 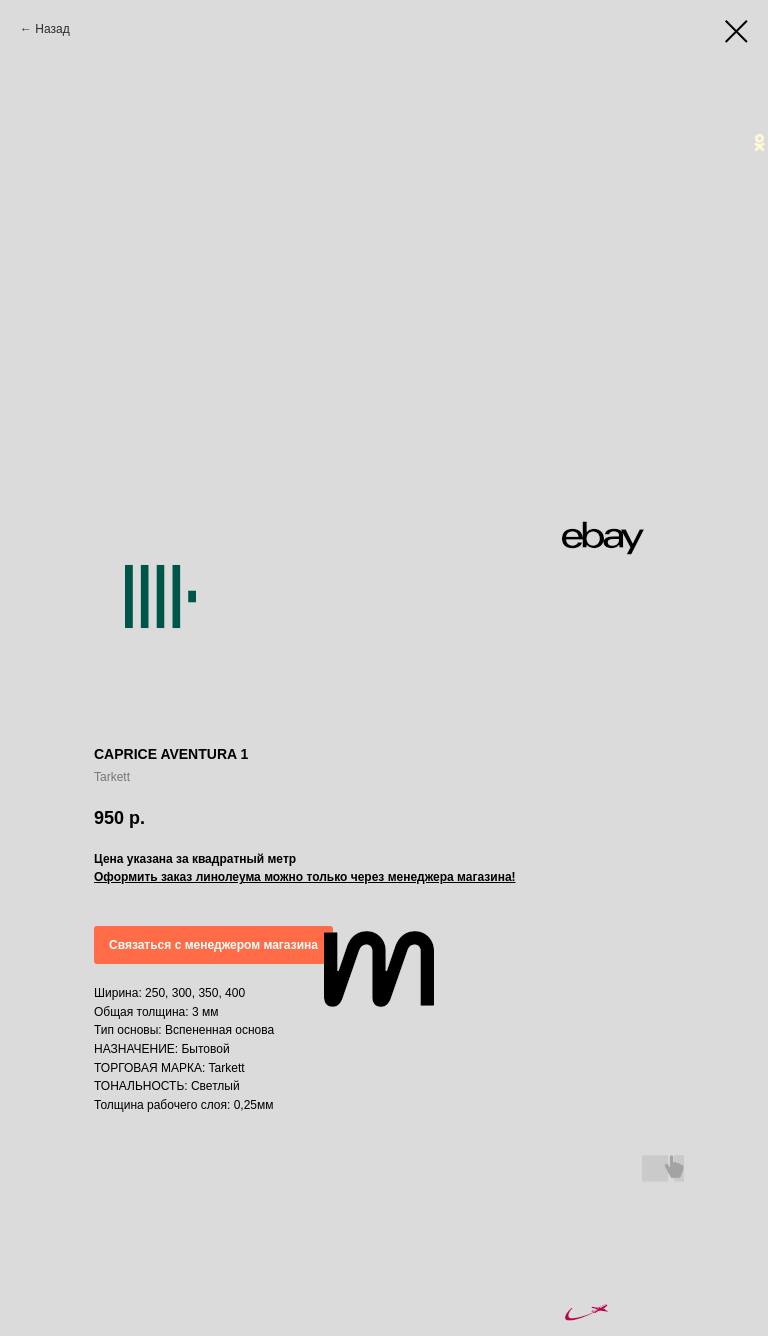 What do you see at coordinates (603, 538) in the screenshot?
I see `open the ebay app or website` at bounding box center [603, 538].